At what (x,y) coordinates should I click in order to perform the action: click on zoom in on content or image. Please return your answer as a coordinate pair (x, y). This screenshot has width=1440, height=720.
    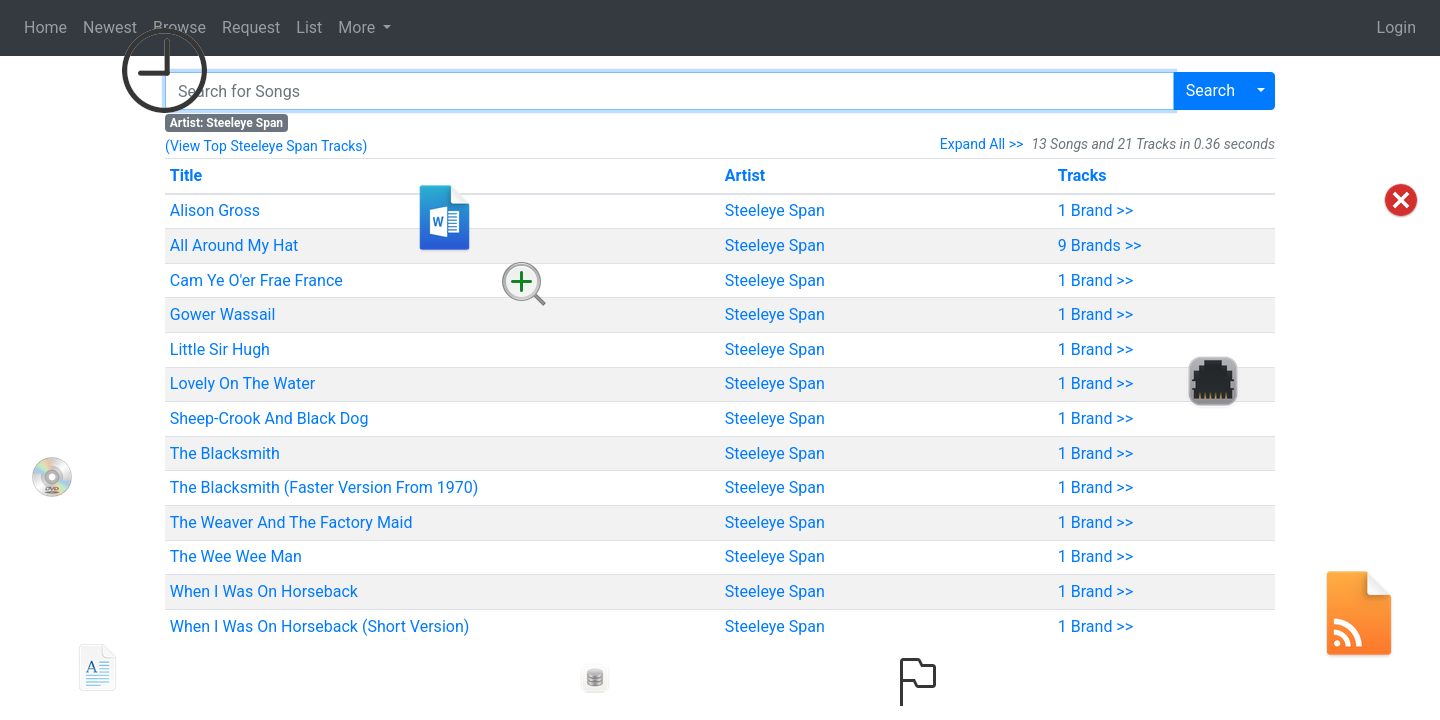
    Looking at the image, I should click on (524, 284).